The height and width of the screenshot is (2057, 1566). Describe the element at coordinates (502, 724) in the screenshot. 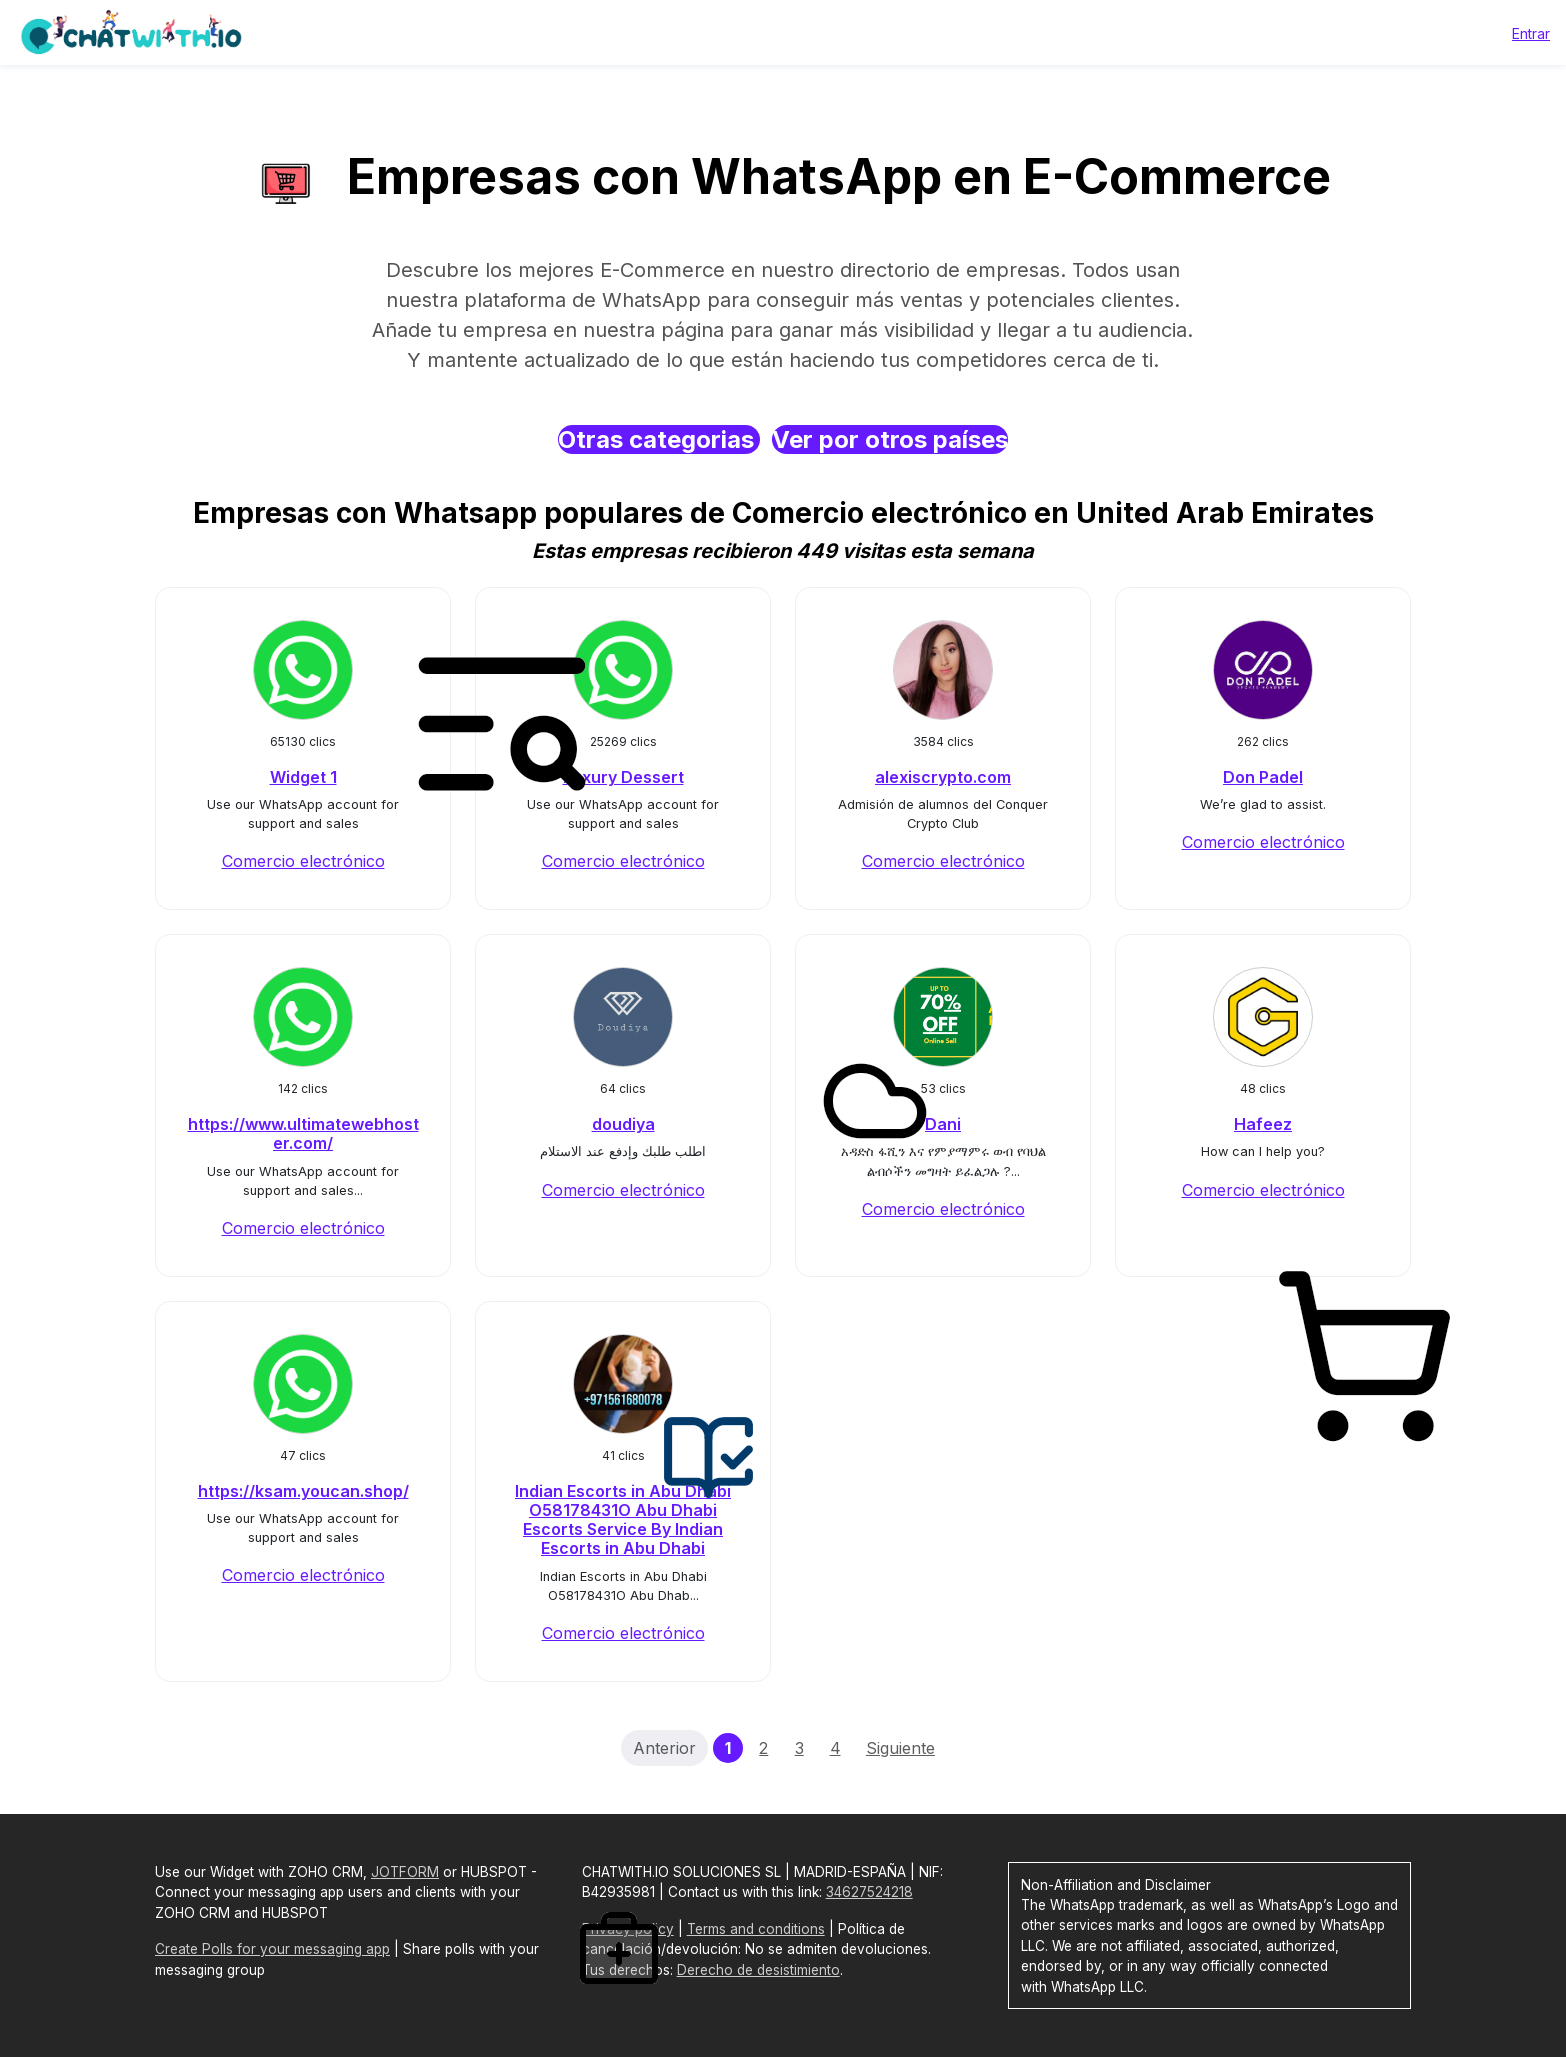

I see `search within text or document content` at that location.